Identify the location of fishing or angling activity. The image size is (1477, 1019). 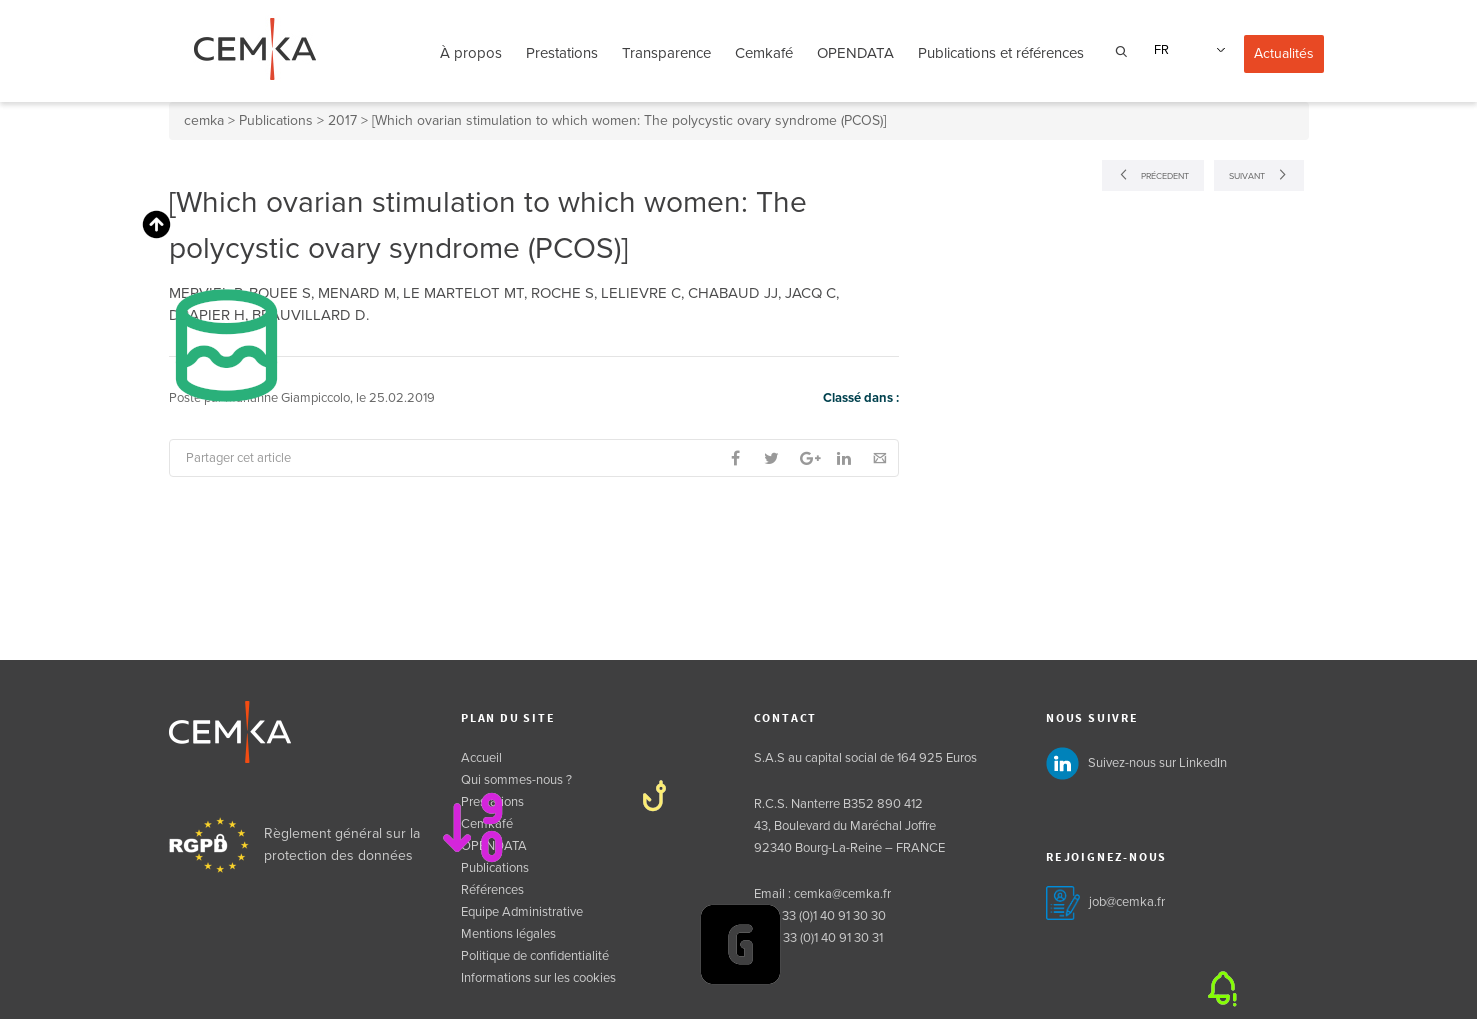
(654, 796).